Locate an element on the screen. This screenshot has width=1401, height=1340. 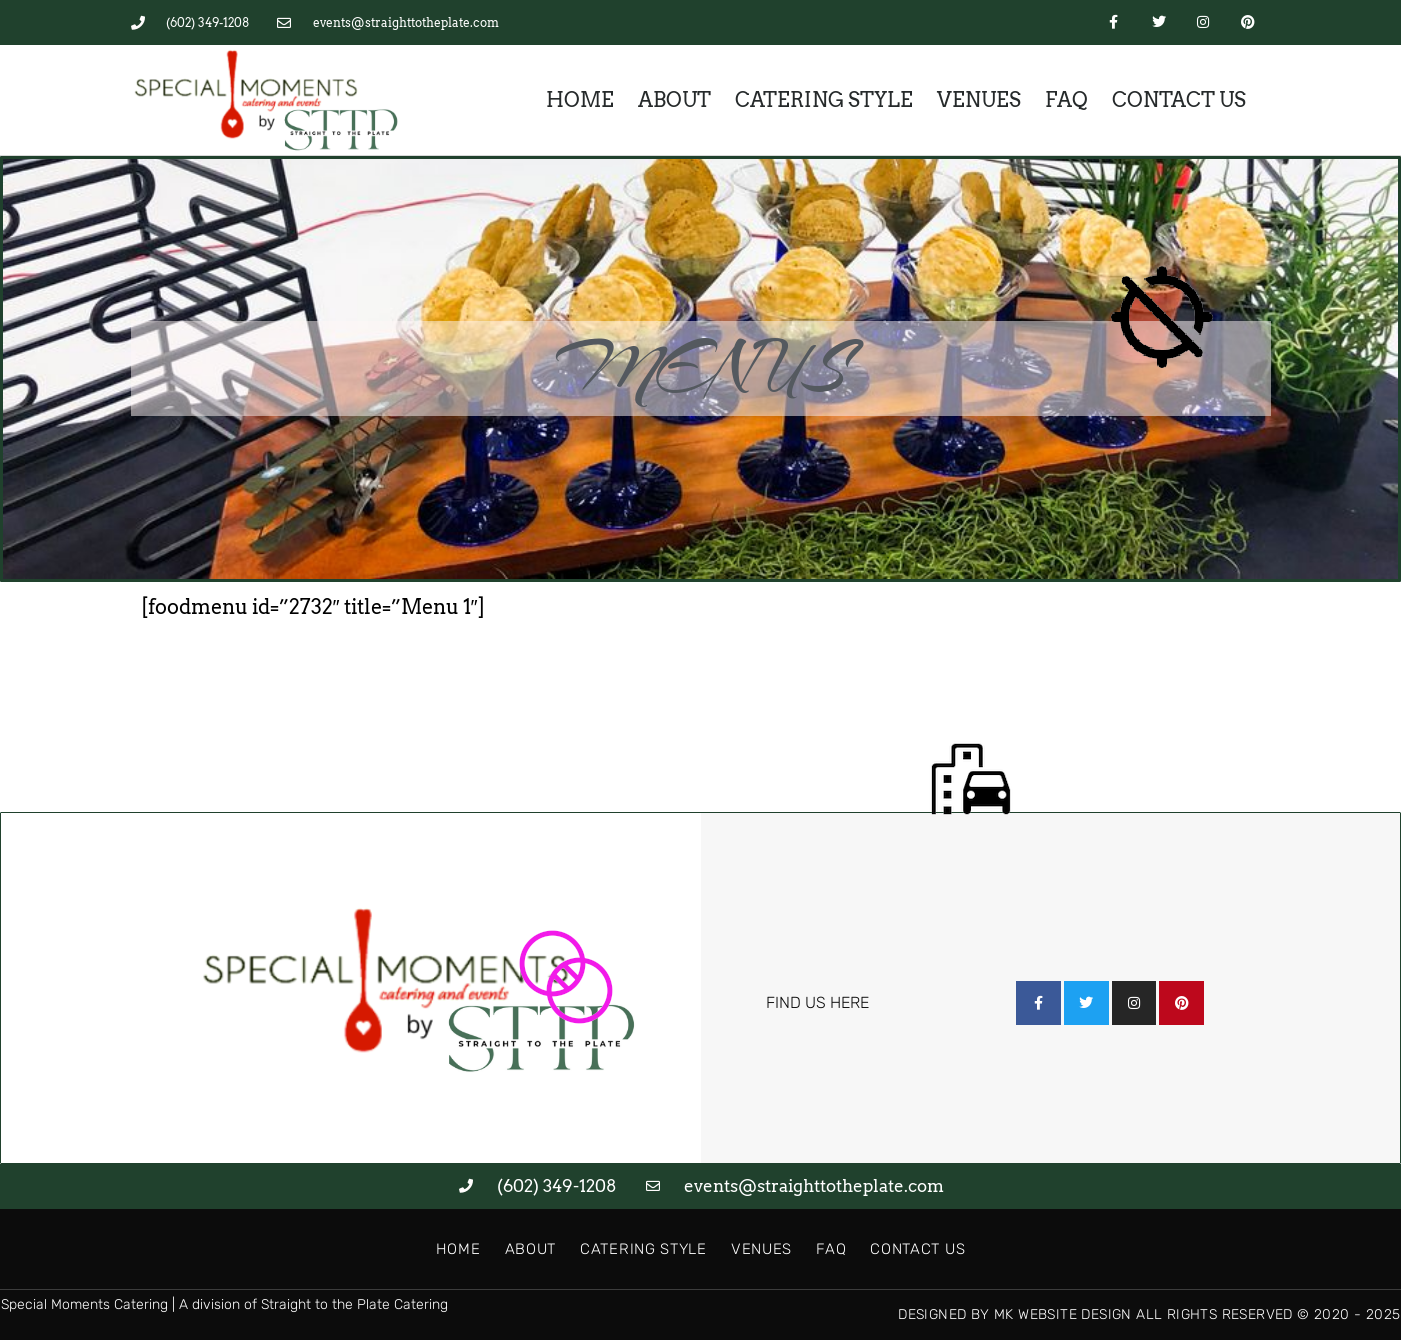
access transportation or commute options is located at coordinates (971, 779).